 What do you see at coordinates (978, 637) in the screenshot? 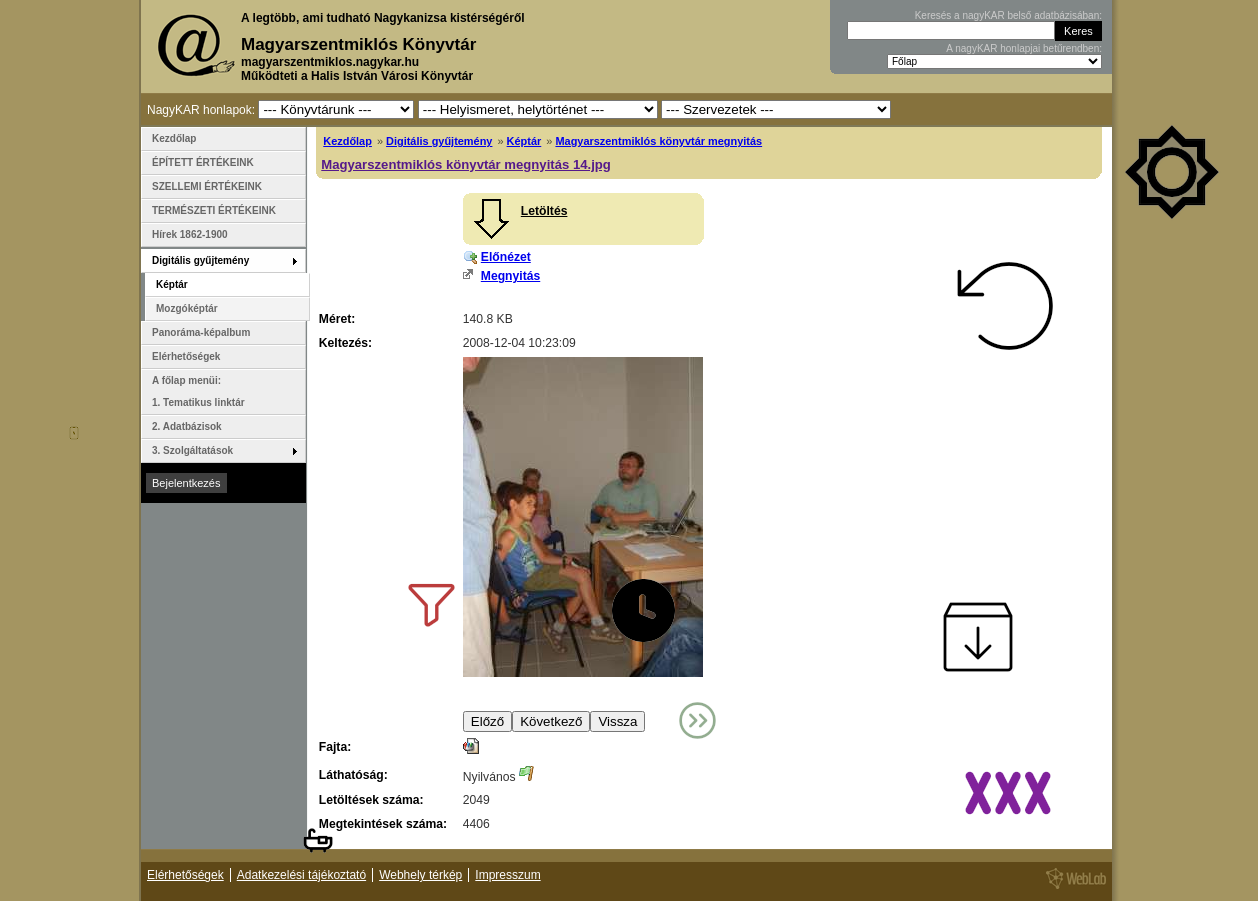
I see `download to storage or archive` at bounding box center [978, 637].